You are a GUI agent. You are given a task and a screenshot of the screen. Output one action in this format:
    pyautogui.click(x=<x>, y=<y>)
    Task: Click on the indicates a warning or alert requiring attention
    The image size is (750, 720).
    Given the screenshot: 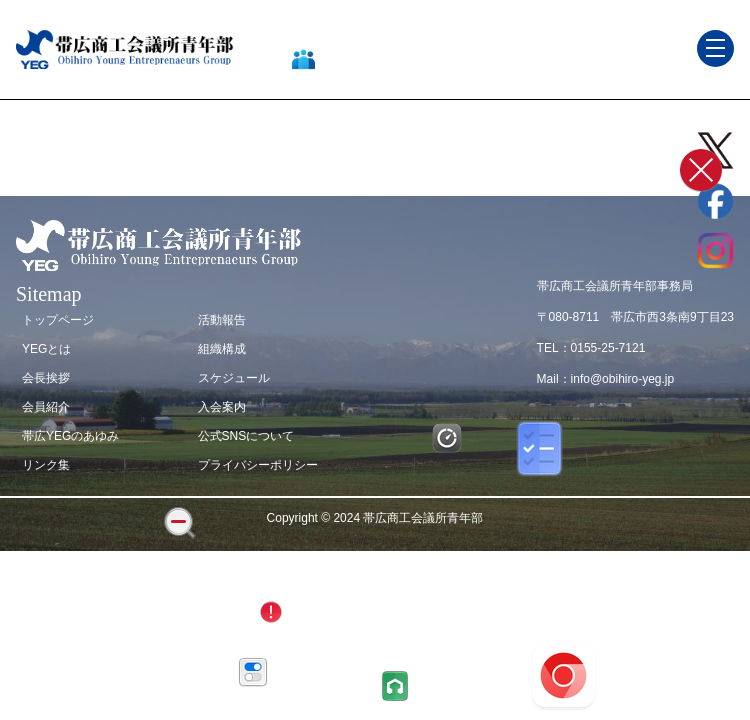 What is the action you would take?
    pyautogui.click(x=271, y=612)
    